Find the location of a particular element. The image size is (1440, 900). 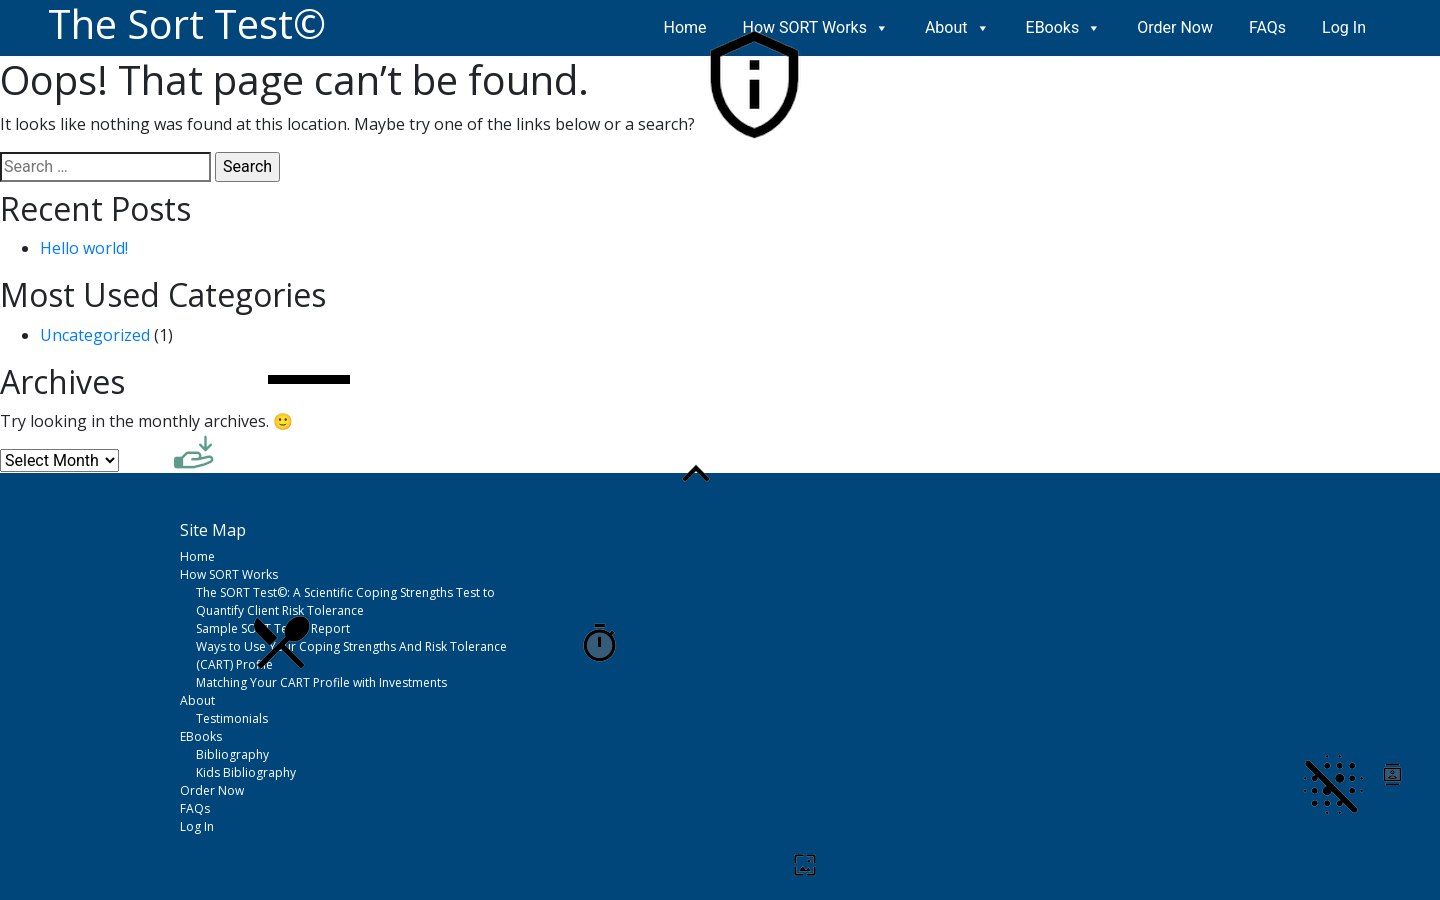

disable blur effect is located at coordinates (1333, 784).